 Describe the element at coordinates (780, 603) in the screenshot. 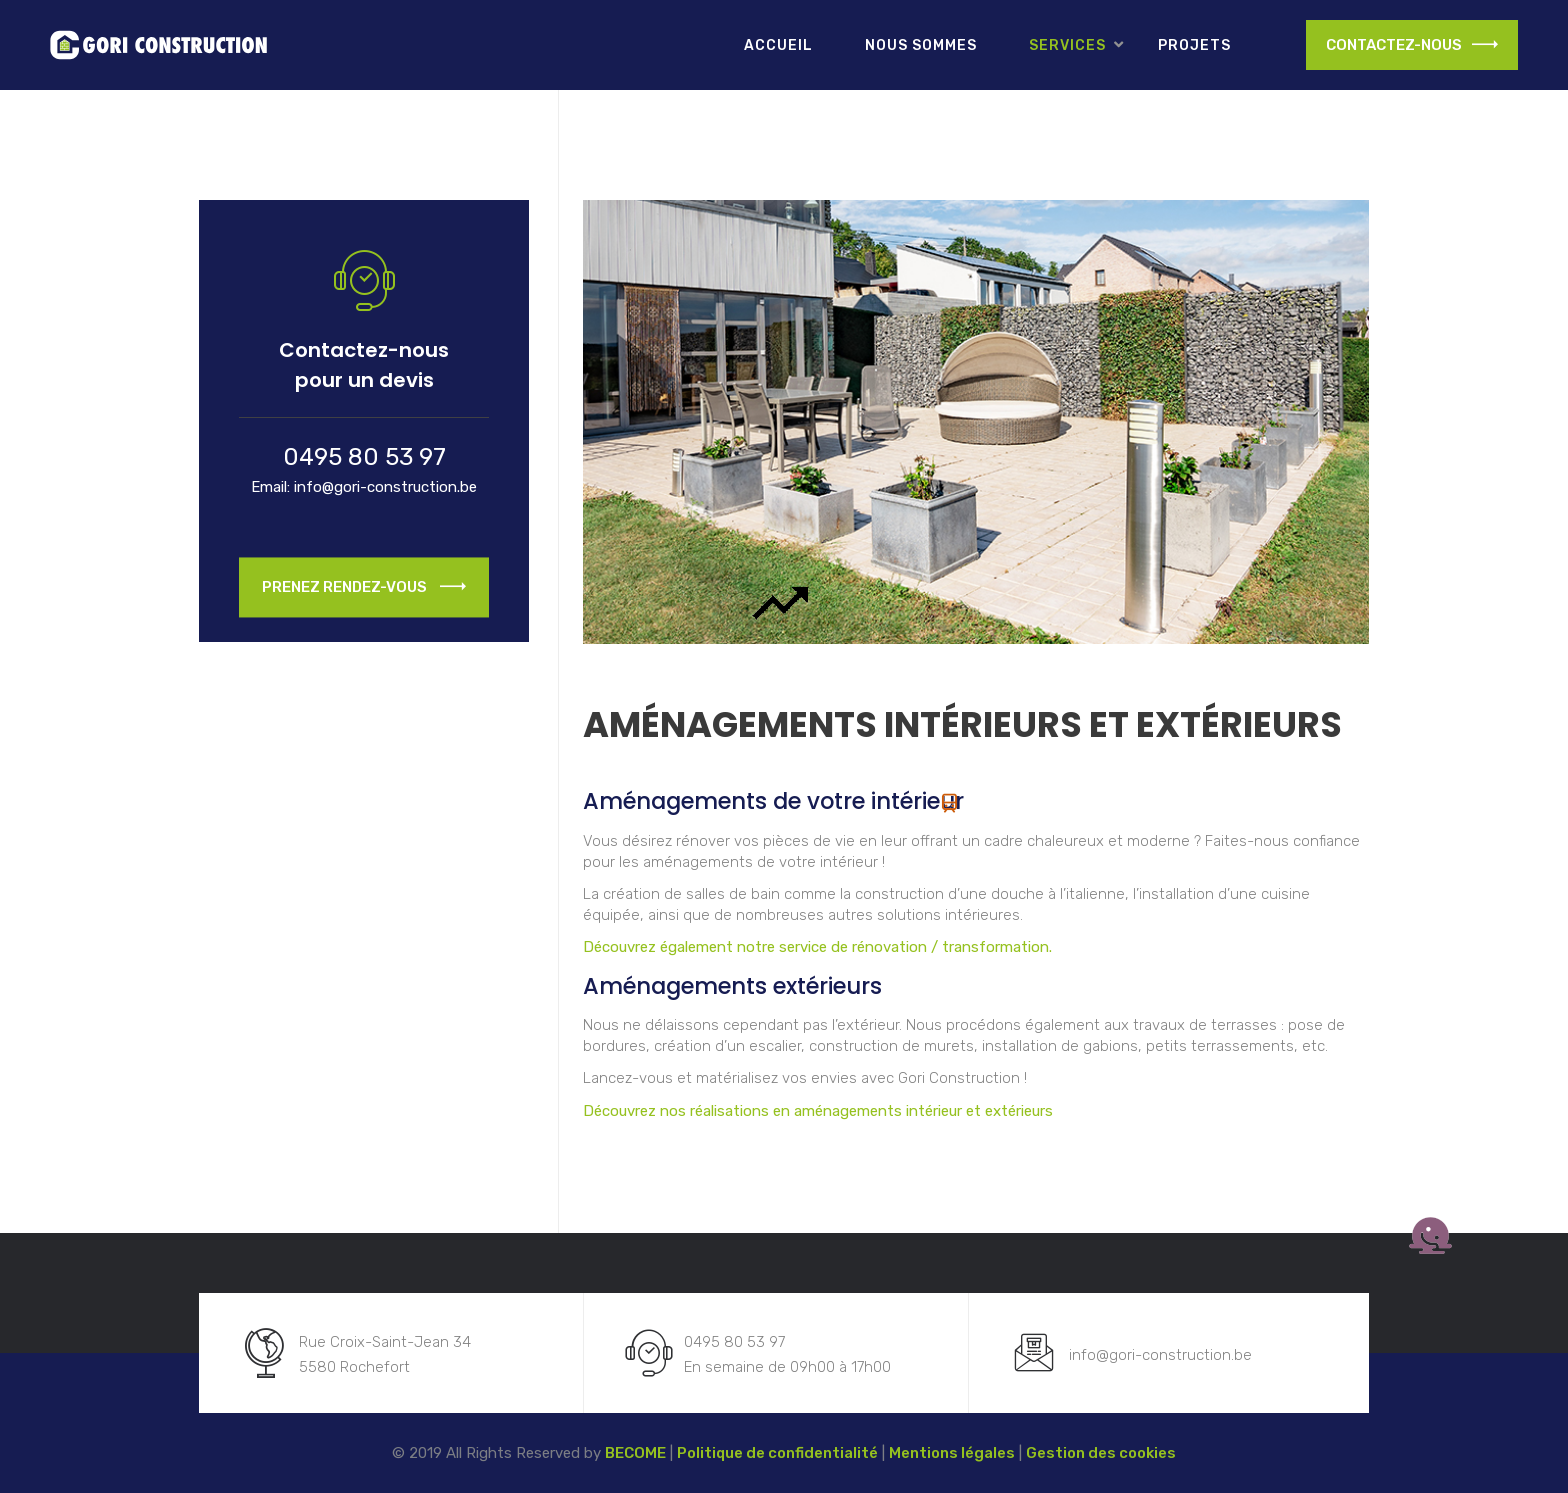

I see `view trending or popular content` at that location.